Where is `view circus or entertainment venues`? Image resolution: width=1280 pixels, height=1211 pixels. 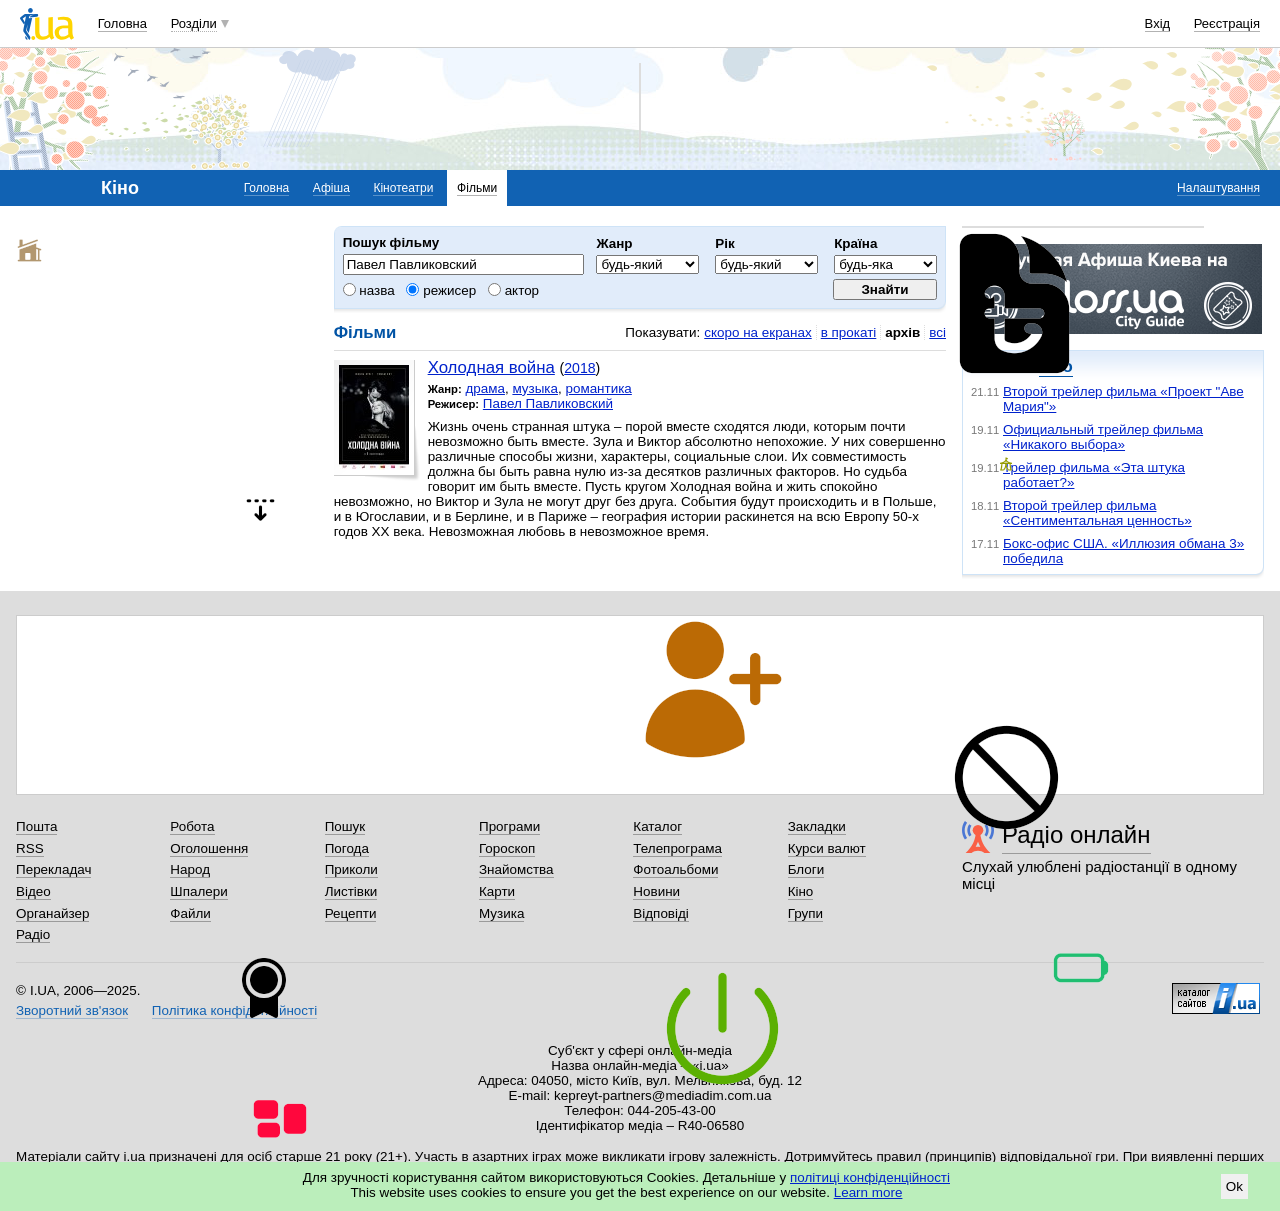
view circus or entertainment venues is located at coordinates (1006, 464).